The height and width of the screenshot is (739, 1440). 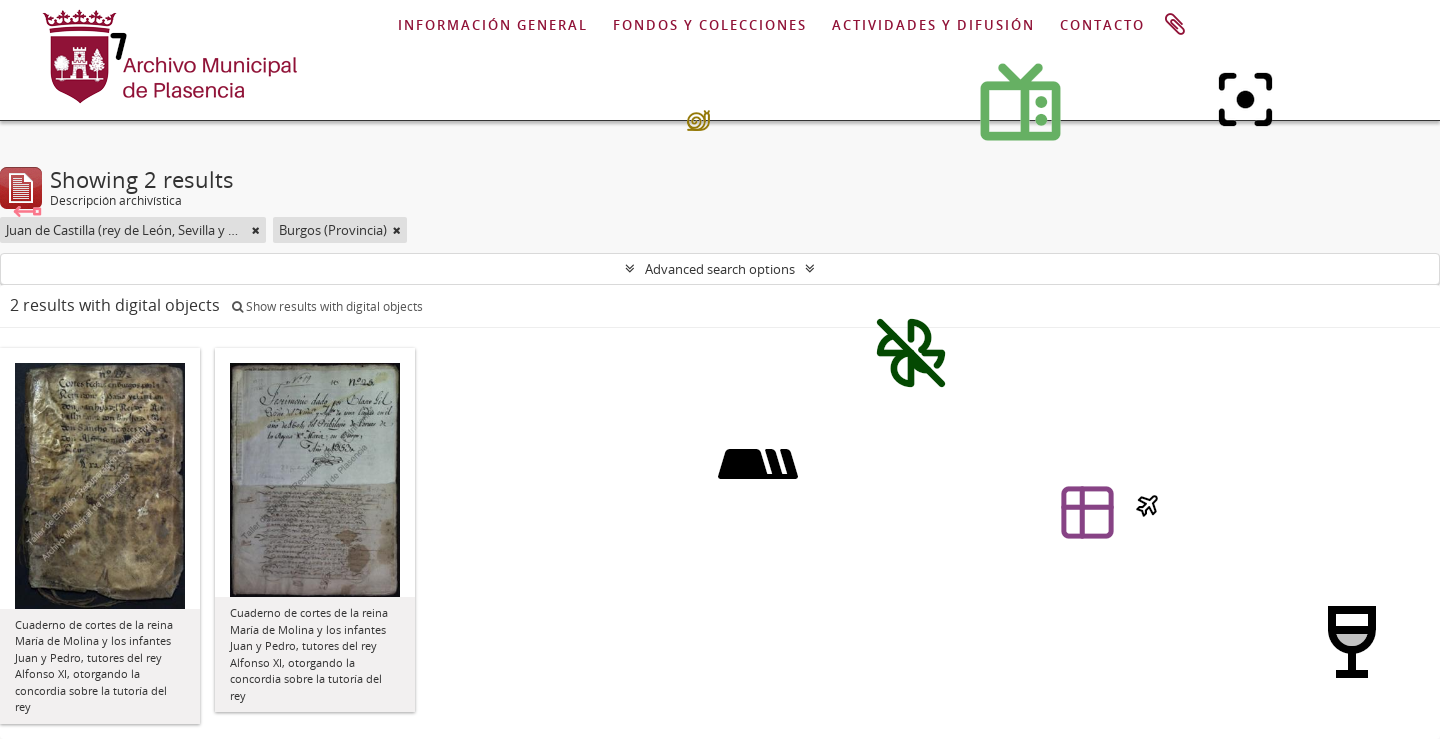 I want to click on wind energy source disabled or unavailable, so click(x=911, y=353).